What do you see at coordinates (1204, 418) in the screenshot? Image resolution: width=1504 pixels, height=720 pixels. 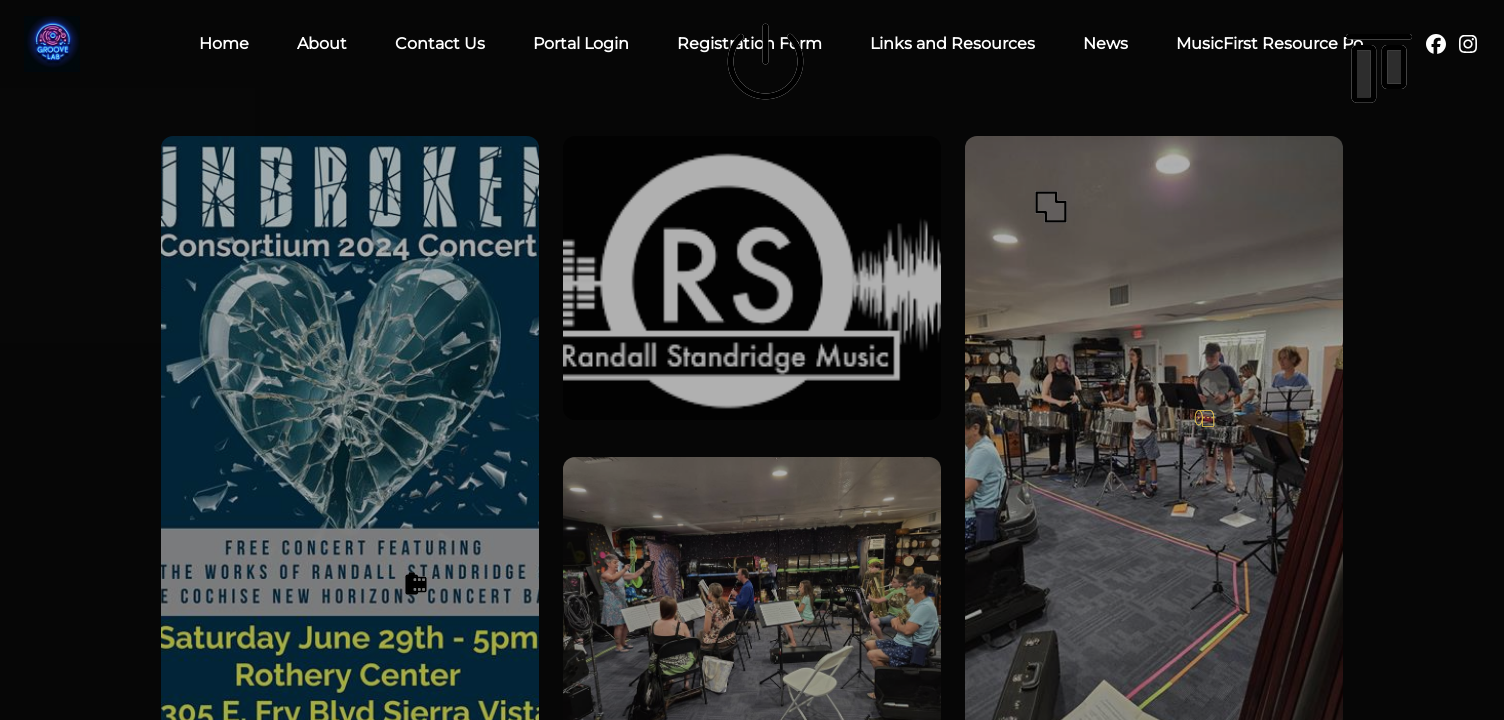 I see `bathroom or restroom location indicator` at bounding box center [1204, 418].